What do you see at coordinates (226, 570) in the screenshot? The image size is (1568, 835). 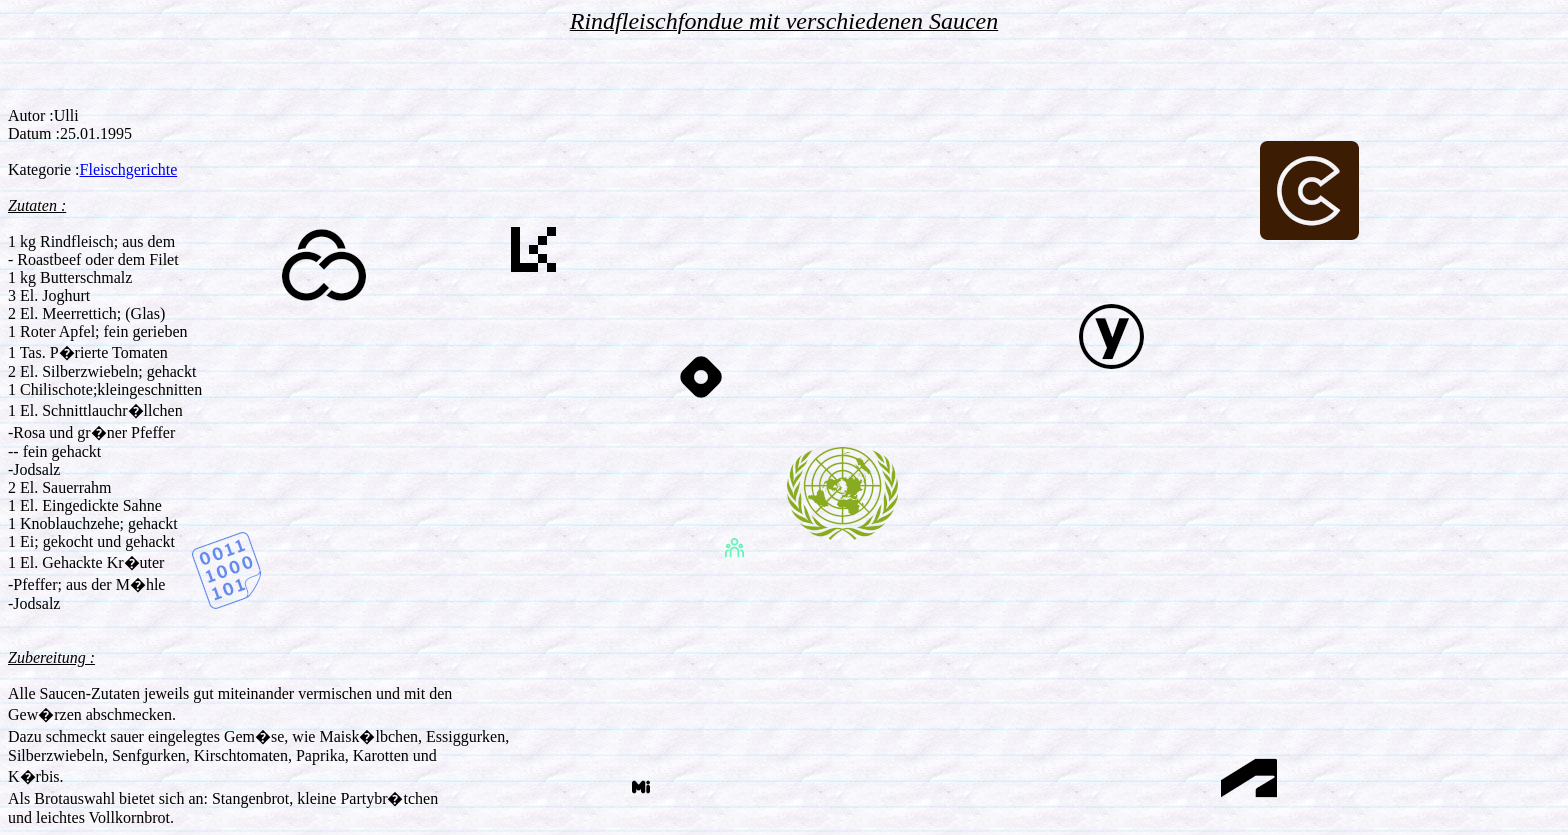 I see `open pastebin website or app` at bounding box center [226, 570].